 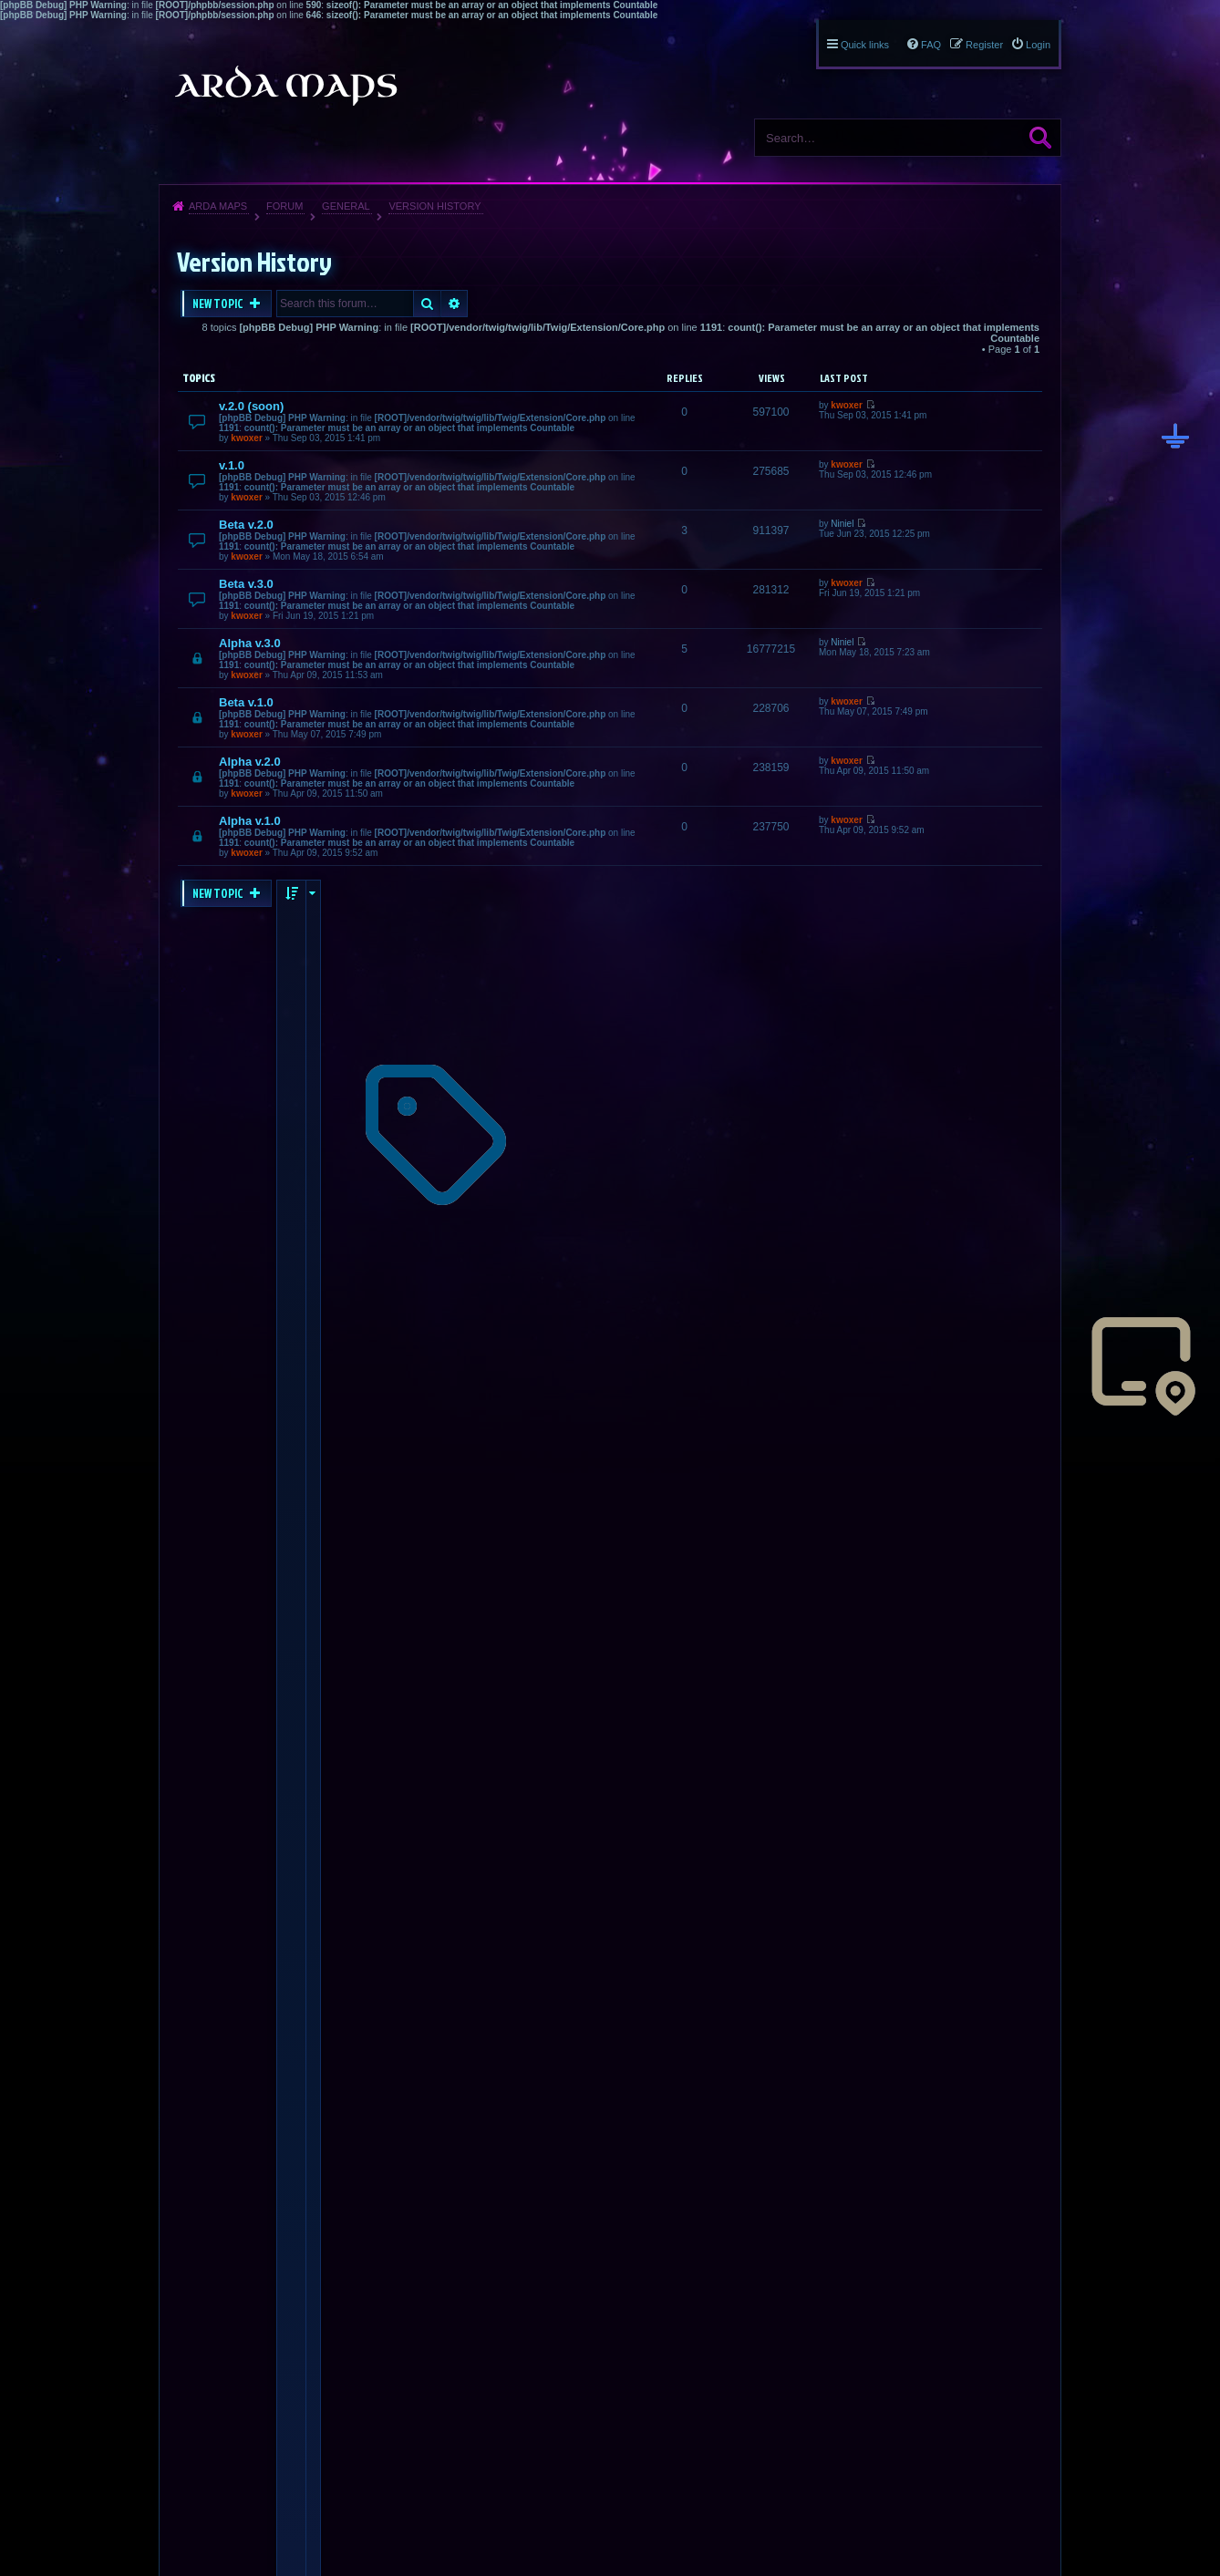 What do you see at coordinates (1141, 1361) in the screenshot?
I see `pin a location on tablet display` at bounding box center [1141, 1361].